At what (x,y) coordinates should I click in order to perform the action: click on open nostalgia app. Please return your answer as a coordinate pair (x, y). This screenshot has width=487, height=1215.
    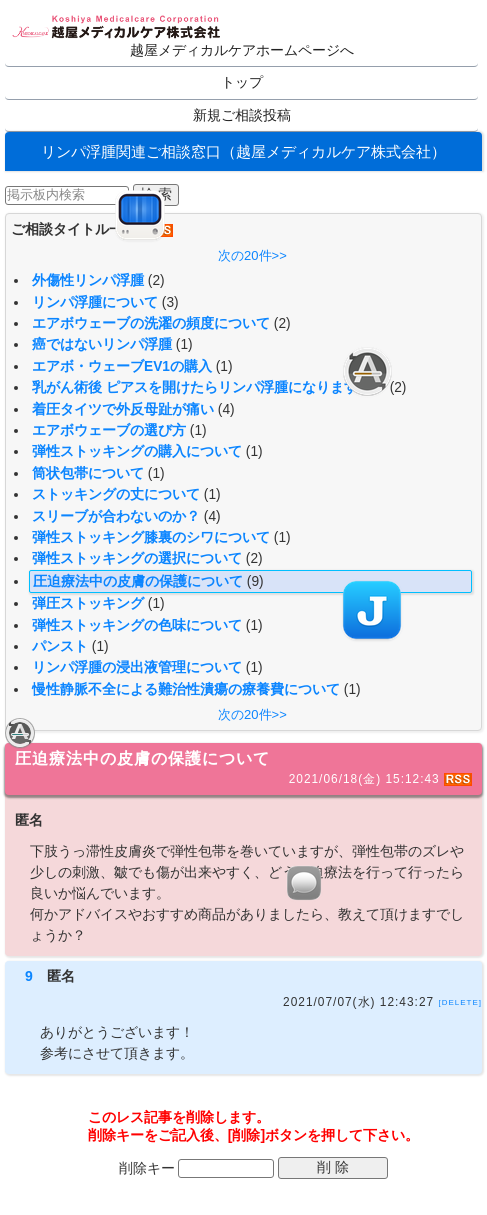
    Looking at the image, I should click on (140, 215).